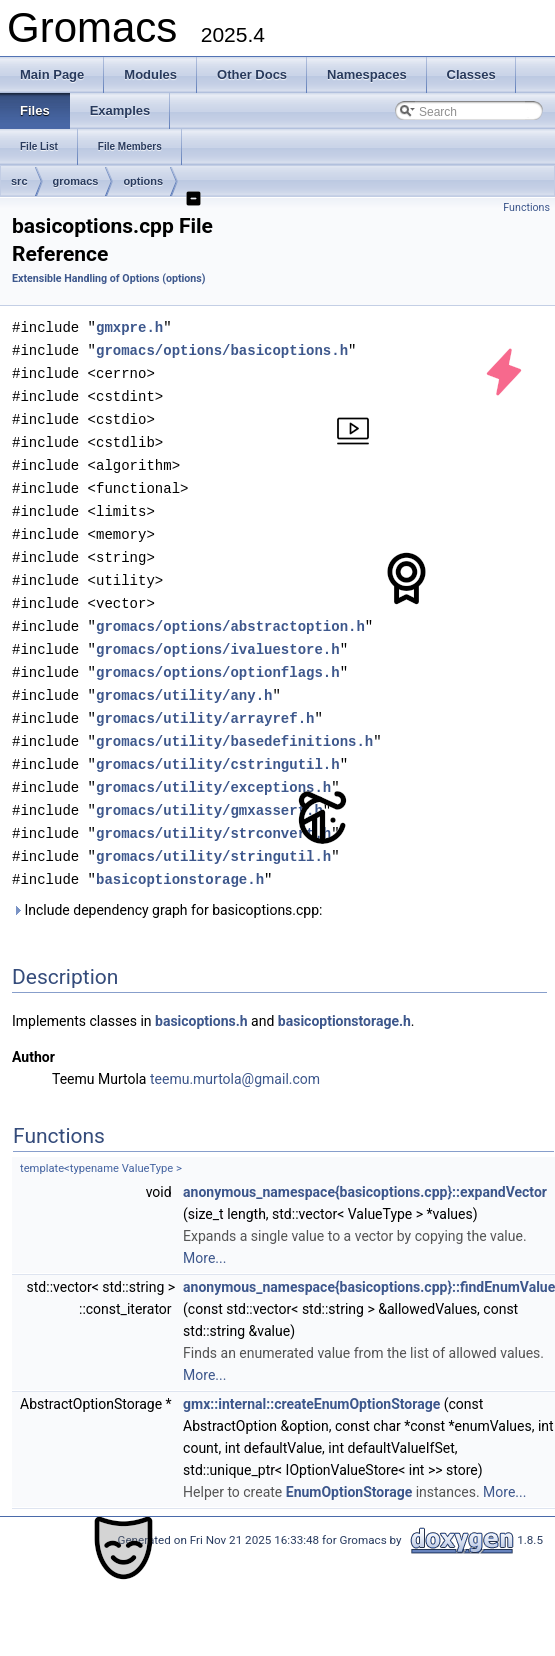 This screenshot has width=555, height=1656. What do you see at coordinates (322, 817) in the screenshot?
I see `open the New York Times app` at bounding box center [322, 817].